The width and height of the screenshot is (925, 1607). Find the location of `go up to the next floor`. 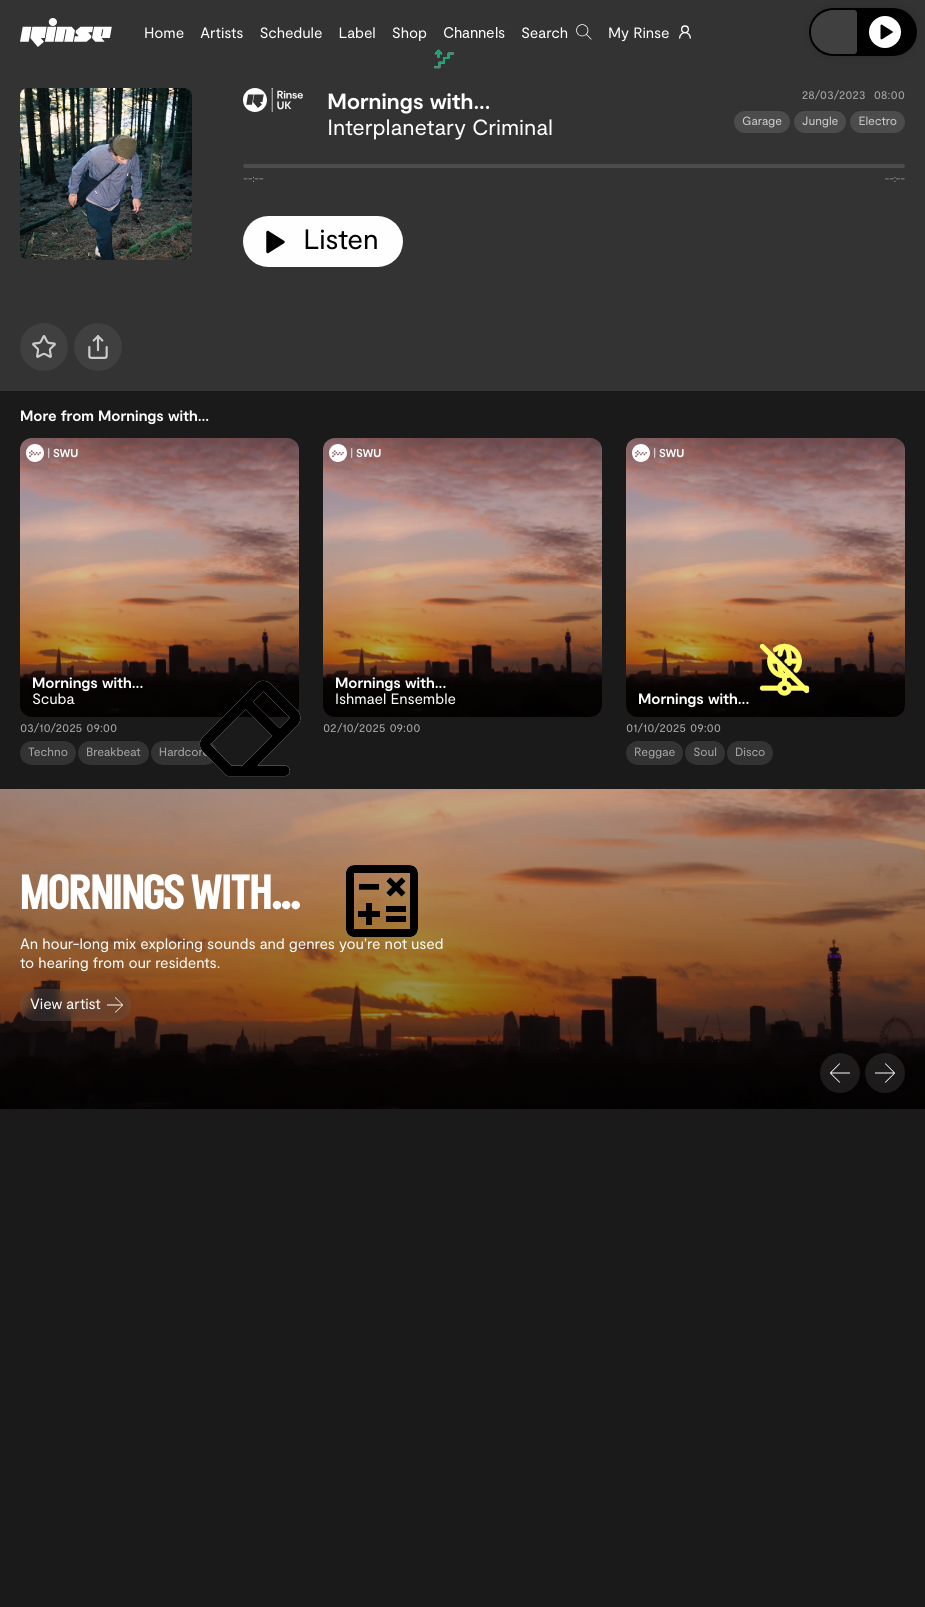

go up to the next floor is located at coordinates (444, 59).